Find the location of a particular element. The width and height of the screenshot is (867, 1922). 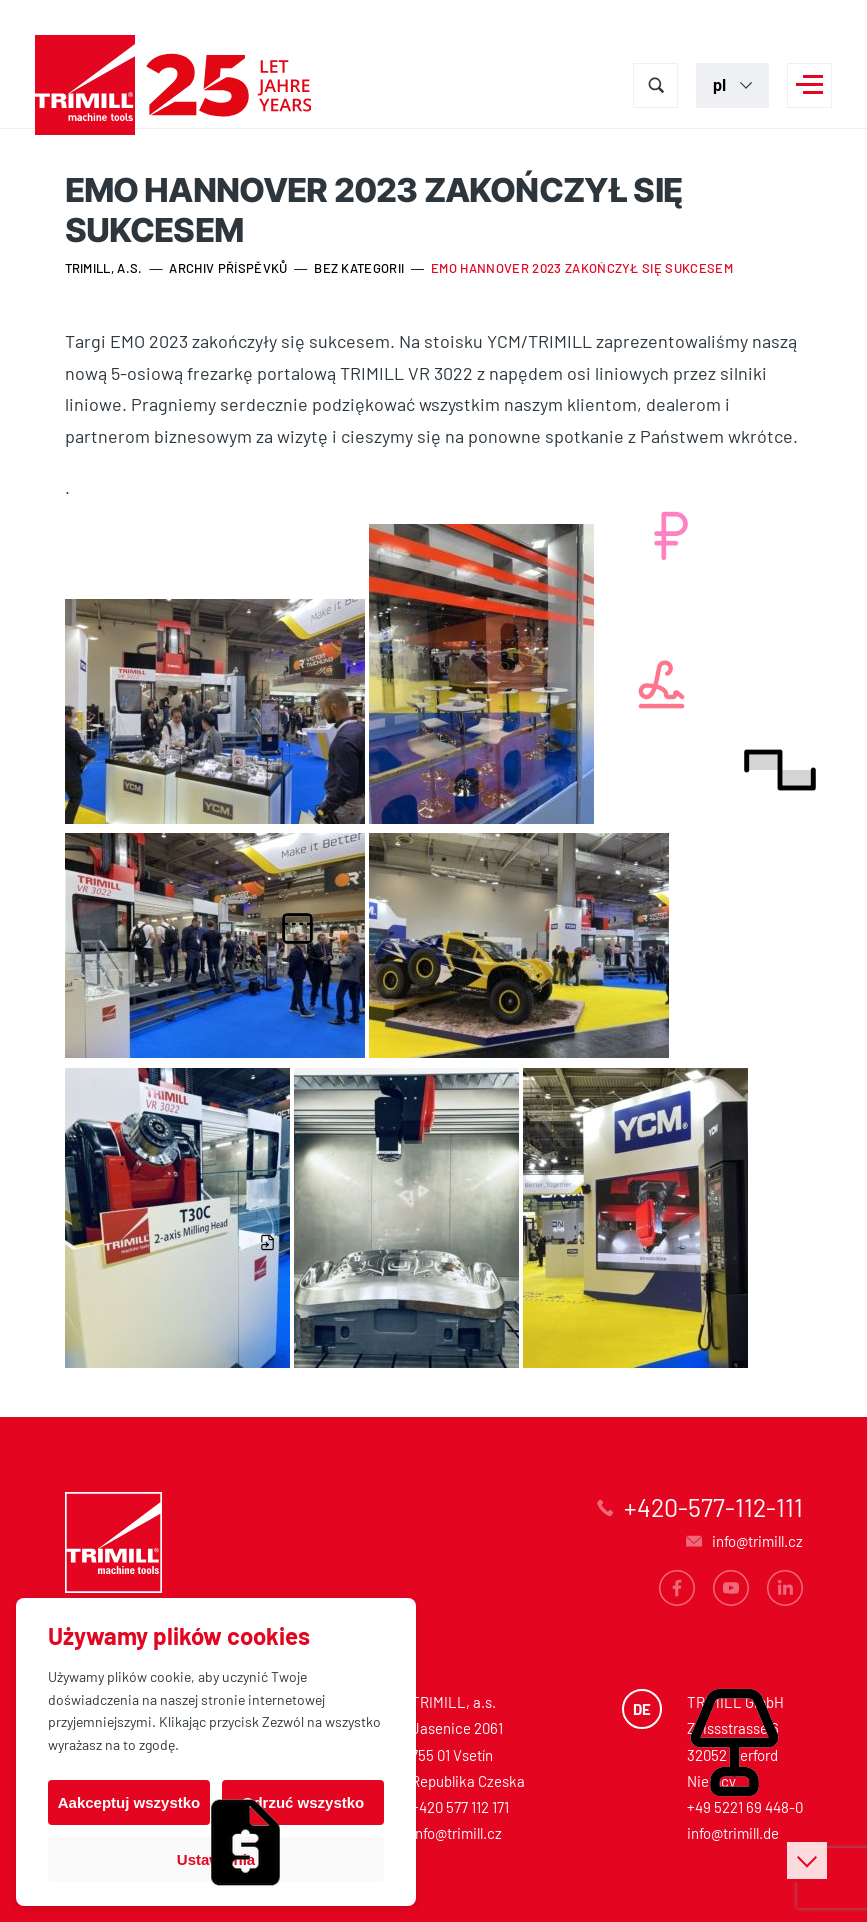

toggle optional top panel visibility is located at coordinates (297, 928).